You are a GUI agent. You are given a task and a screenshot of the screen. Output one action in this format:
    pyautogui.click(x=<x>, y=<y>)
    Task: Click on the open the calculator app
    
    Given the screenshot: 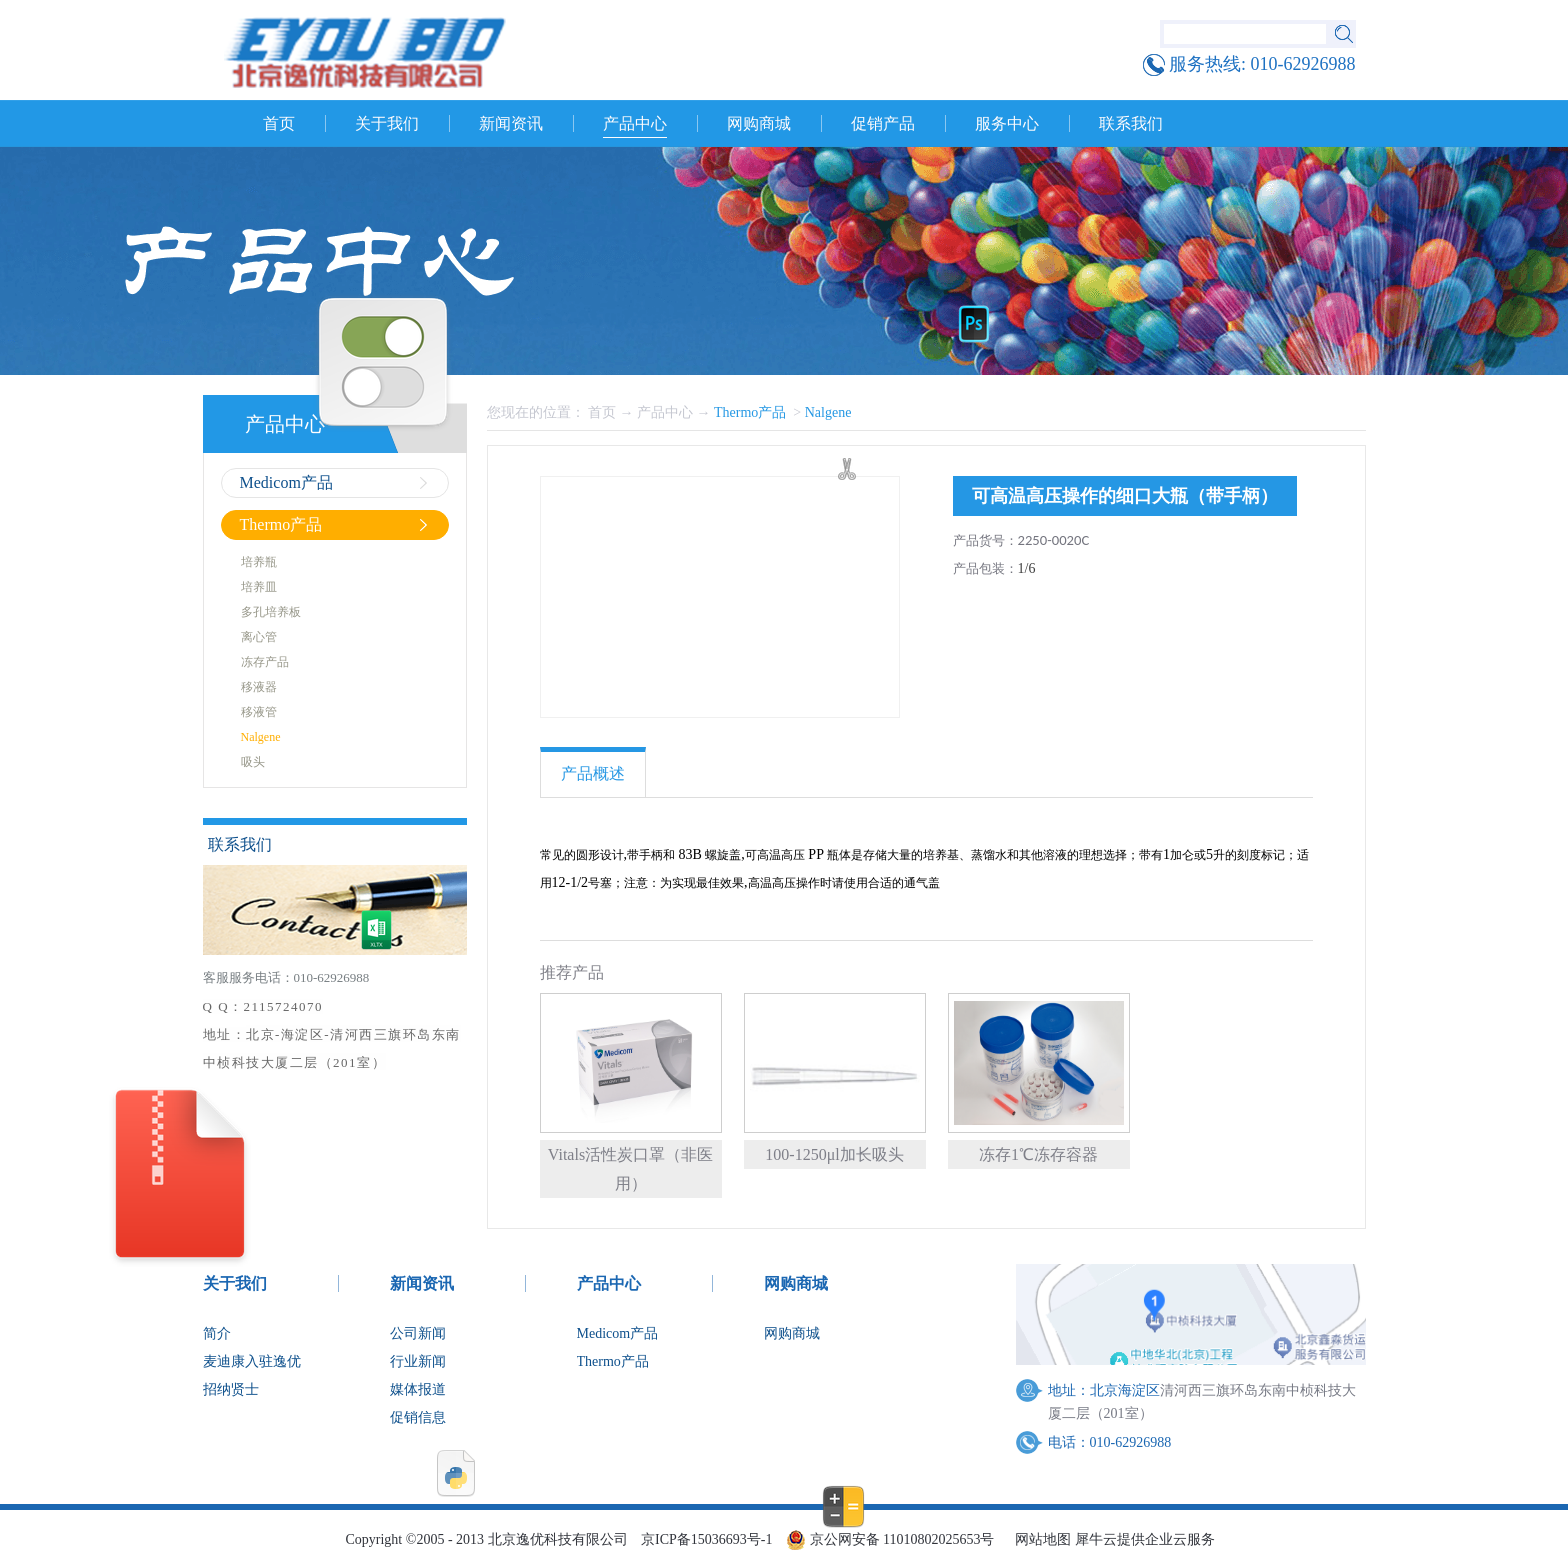 What is the action you would take?
    pyautogui.click(x=843, y=1506)
    